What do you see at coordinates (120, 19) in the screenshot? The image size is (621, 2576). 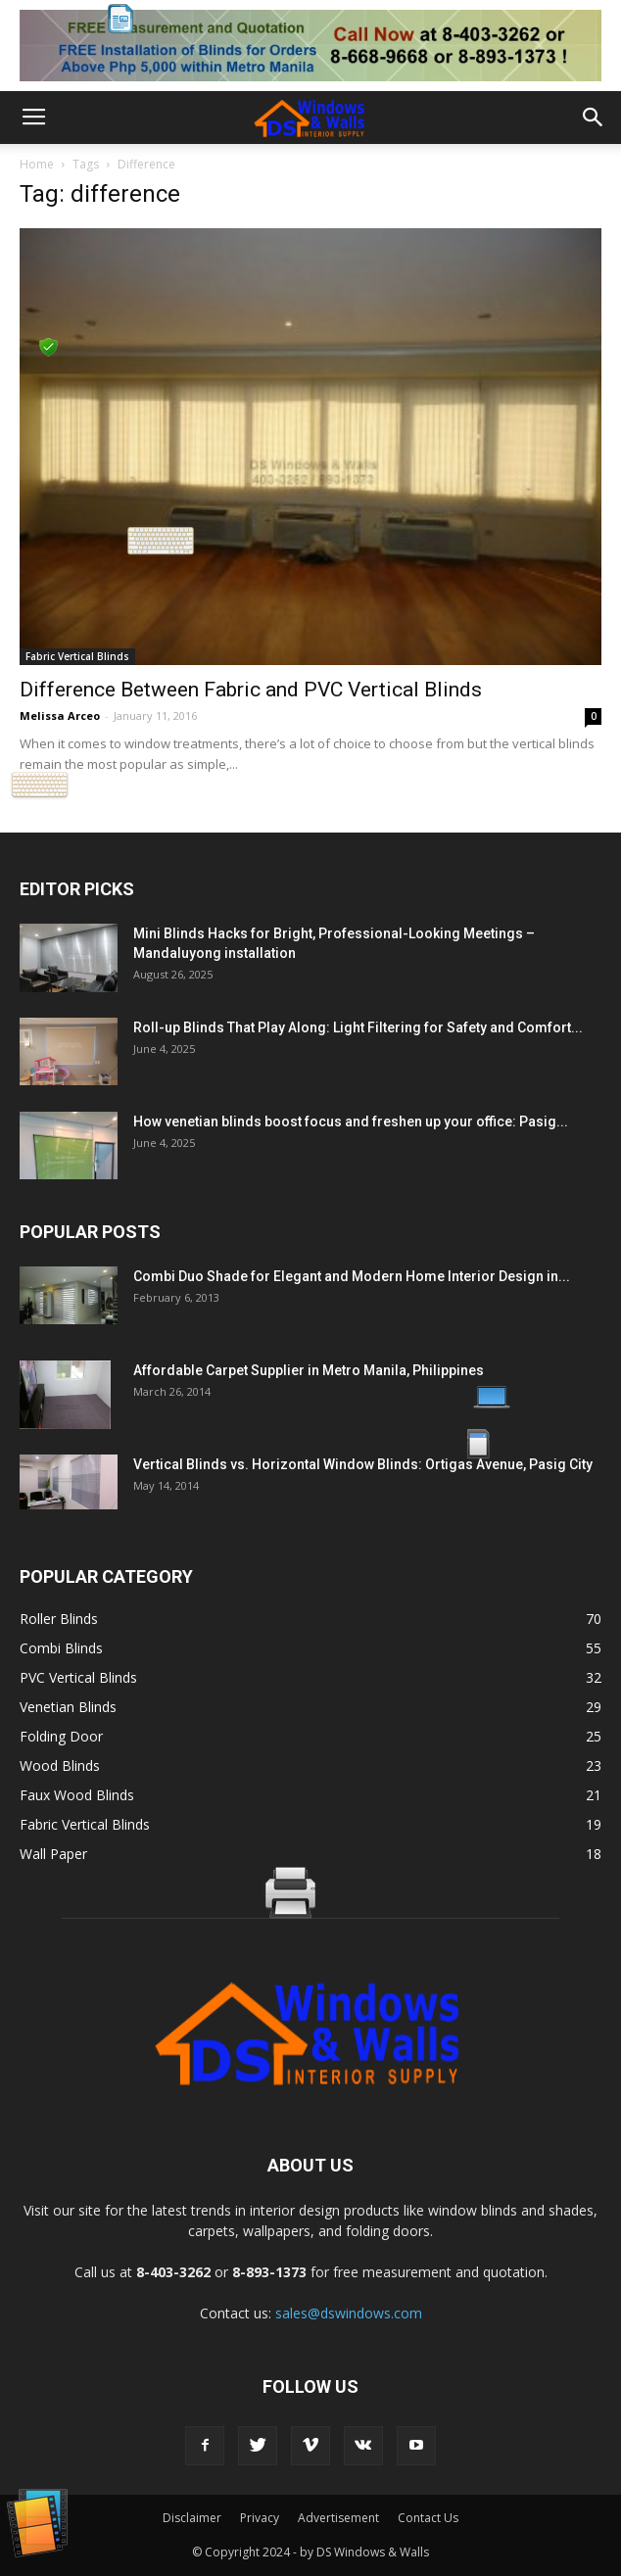 I see `open a text document template file` at bounding box center [120, 19].